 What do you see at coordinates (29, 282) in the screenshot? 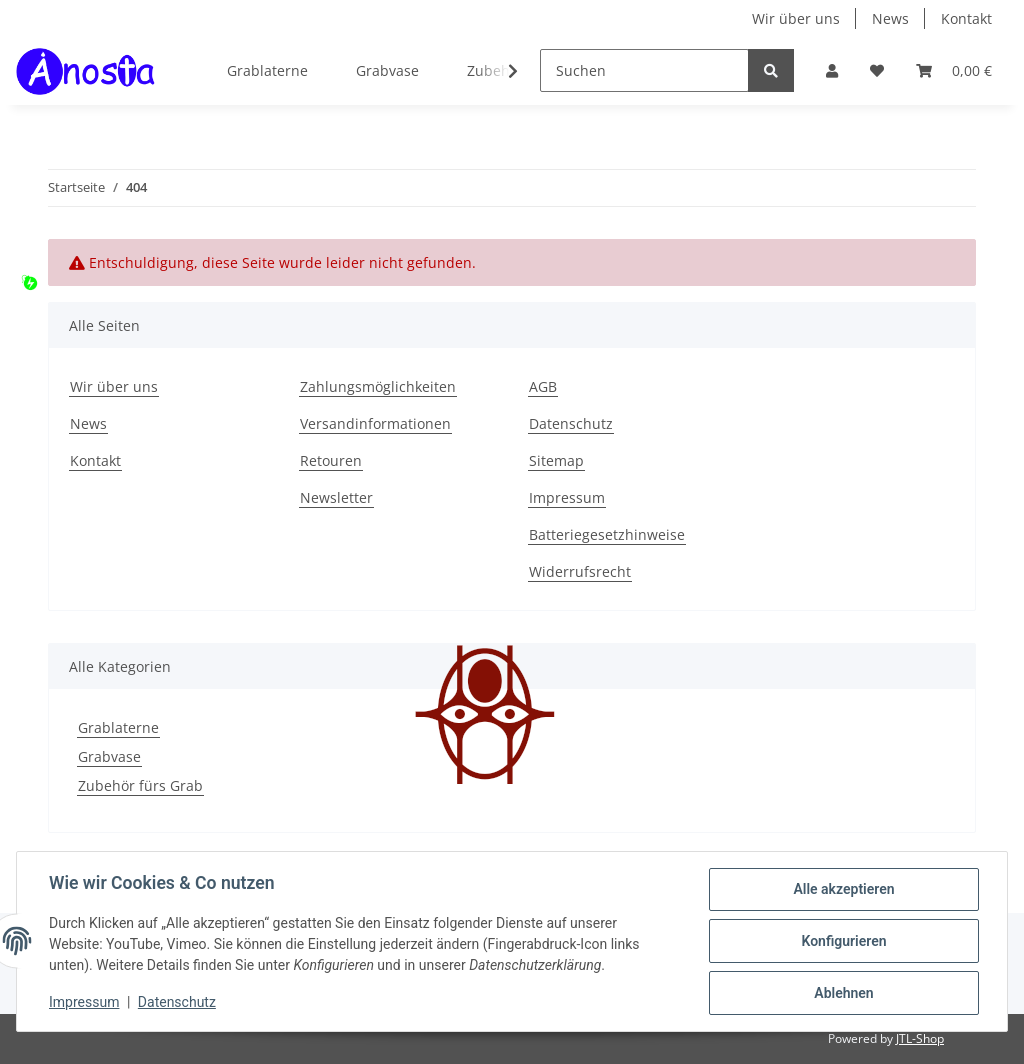
I see `activate an explosive or power attack ability` at bounding box center [29, 282].